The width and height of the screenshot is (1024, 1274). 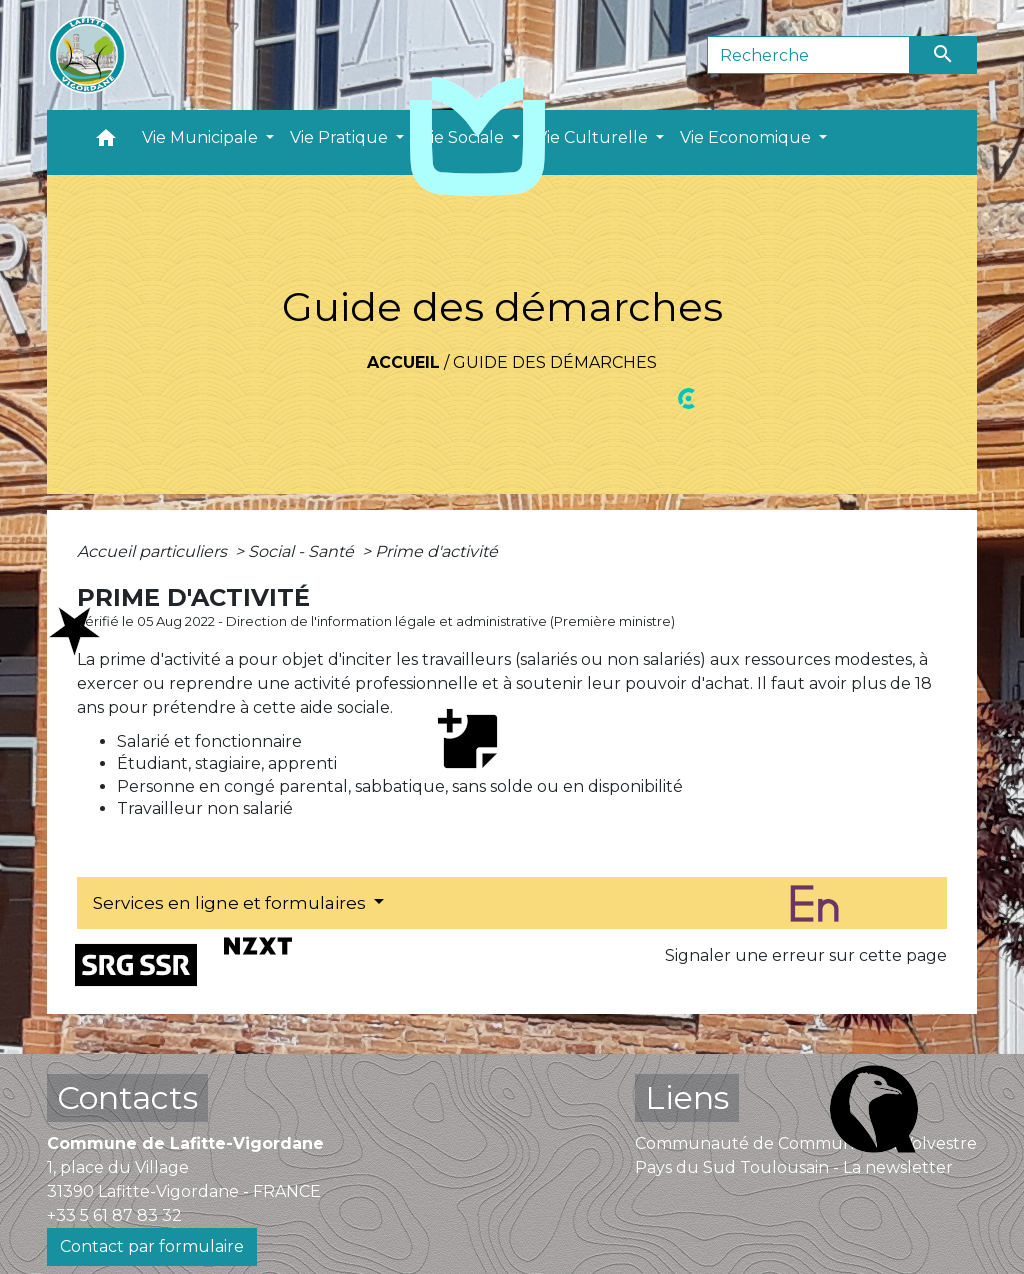 I want to click on QEMU virtualization software logo, so click(x=874, y=1109).